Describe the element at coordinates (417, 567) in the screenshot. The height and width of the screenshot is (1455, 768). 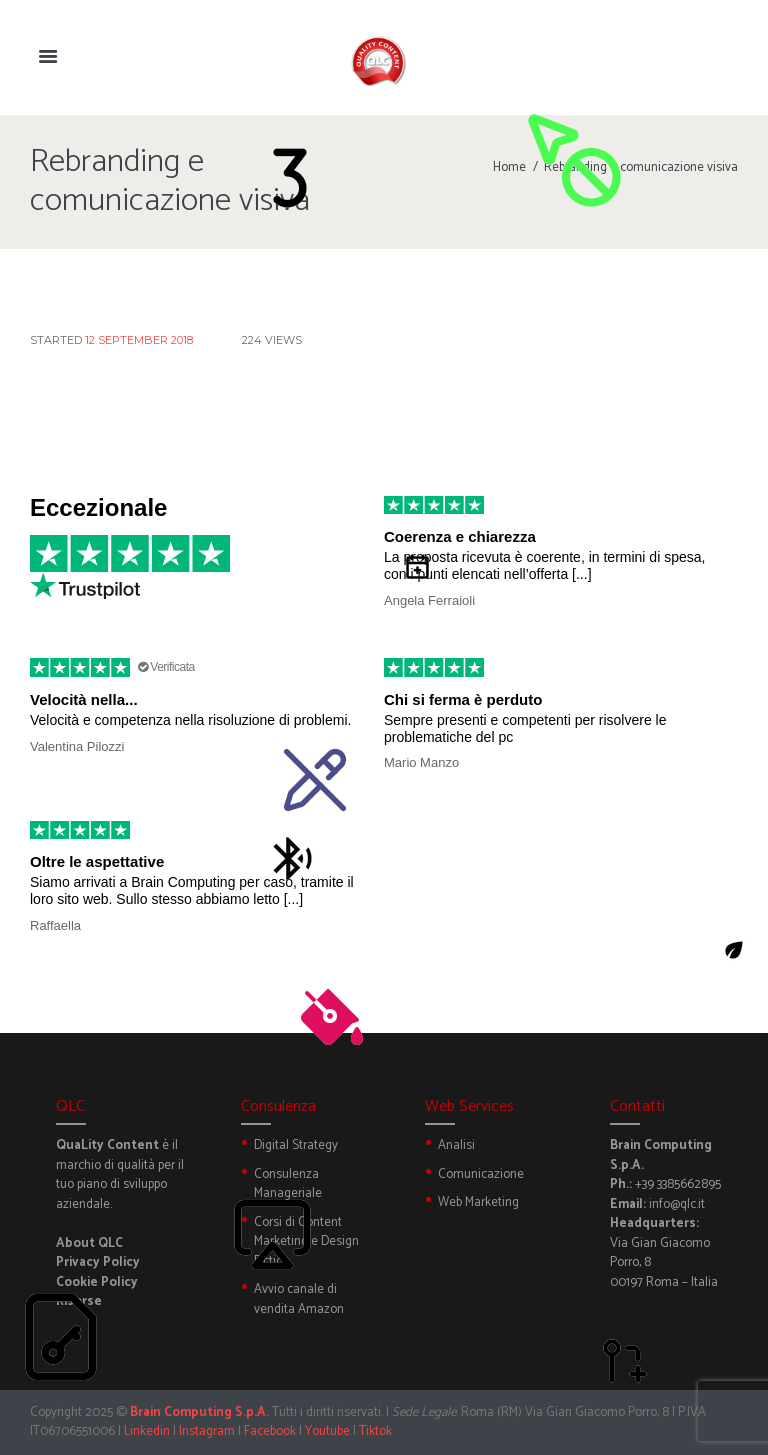
I see `add a new event to the calendar` at that location.